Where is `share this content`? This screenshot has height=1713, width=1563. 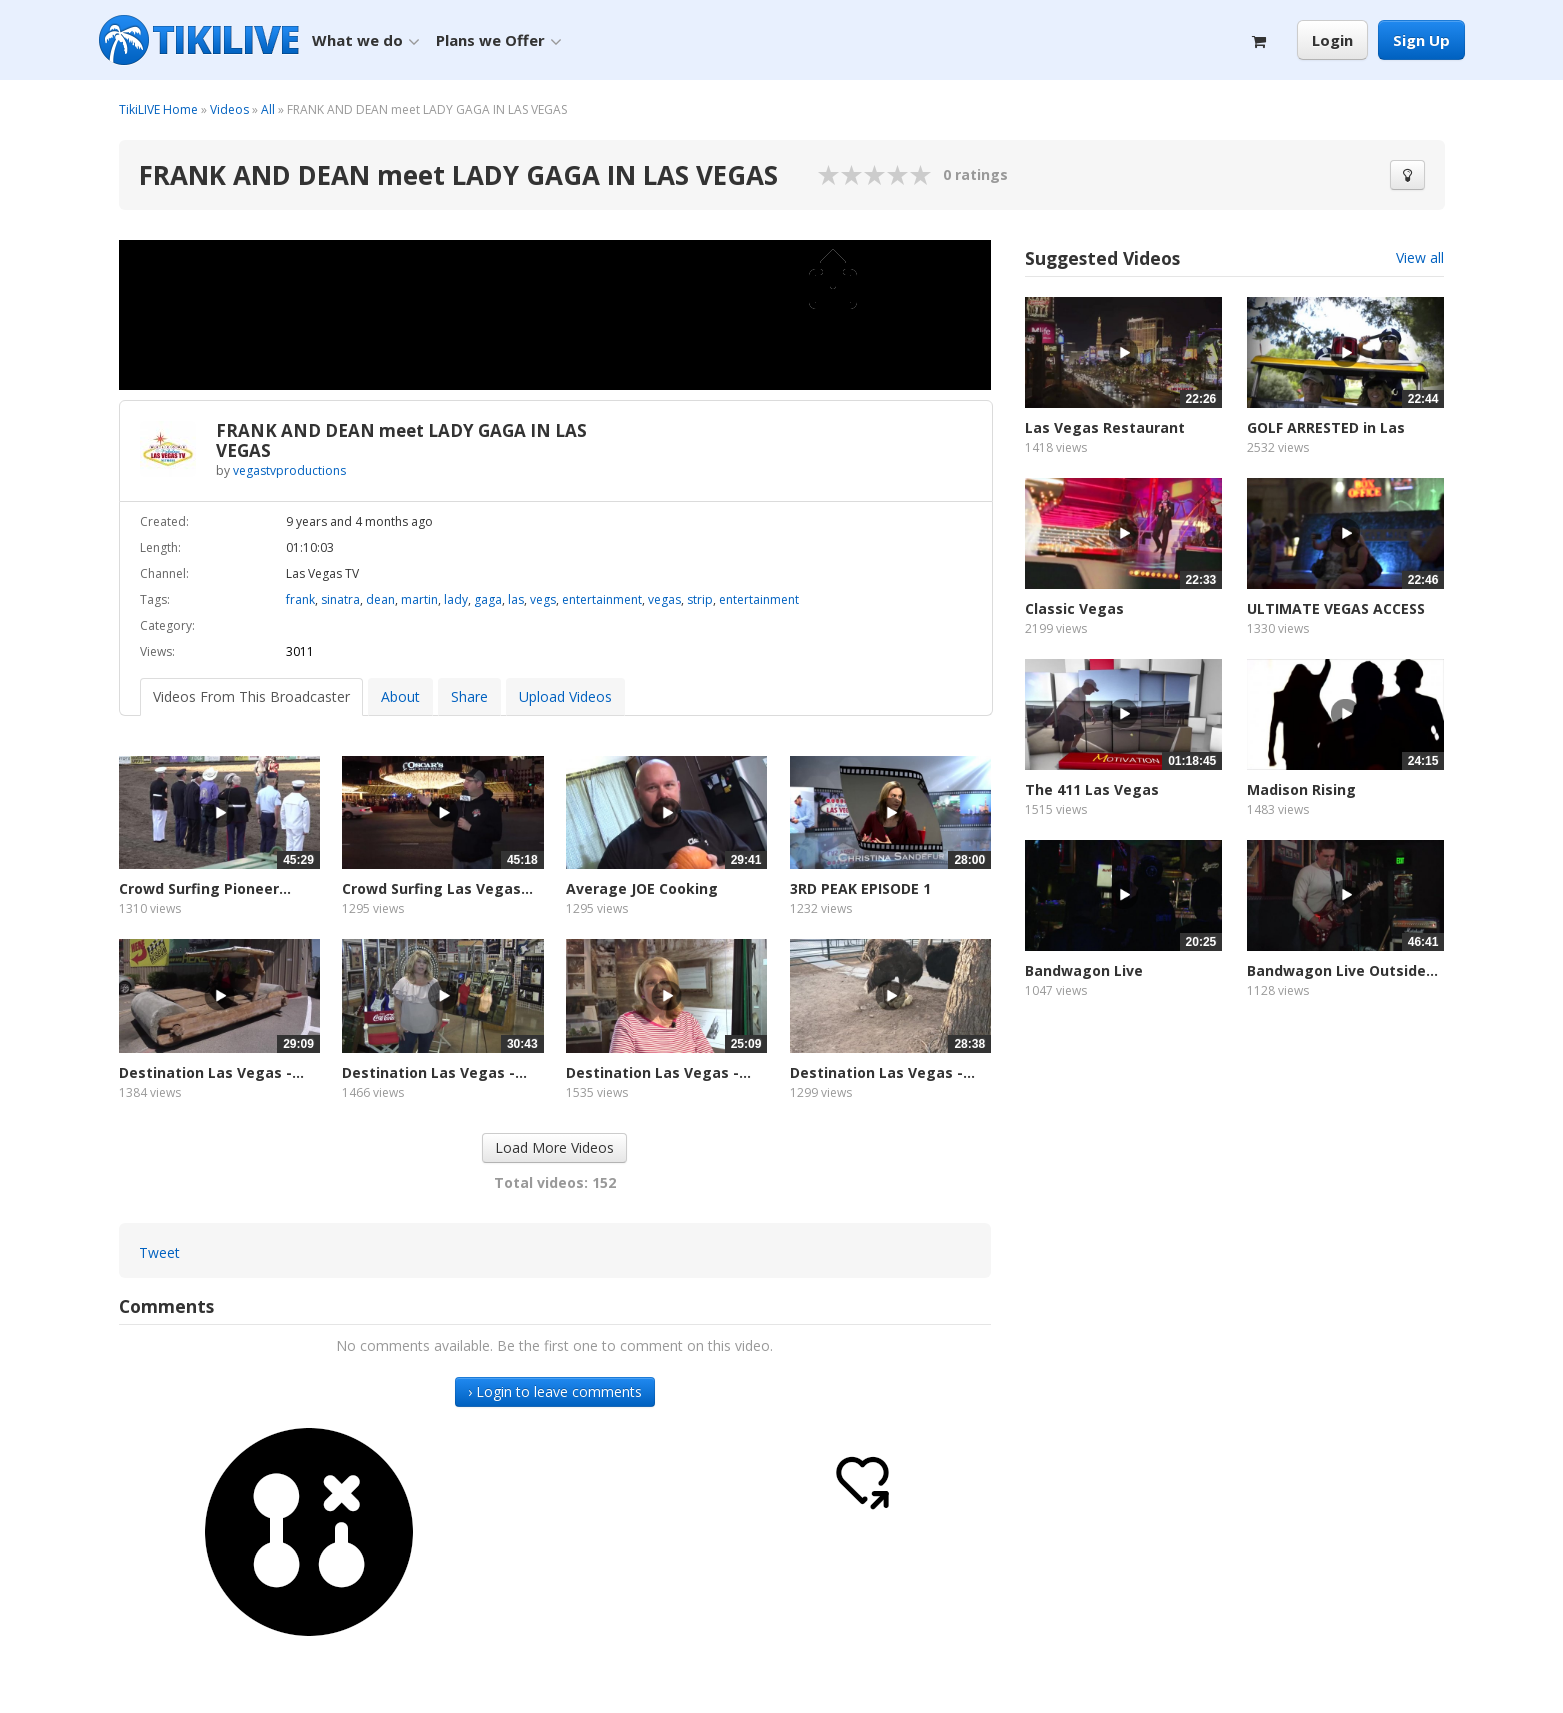 share this content is located at coordinates (833, 281).